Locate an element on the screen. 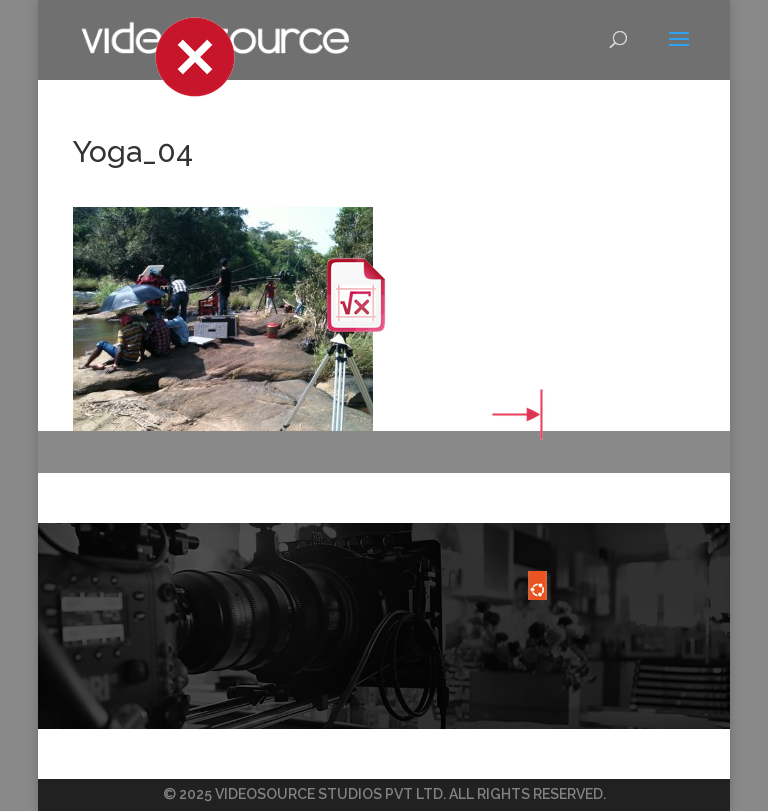 The width and height of the screenshot is (768, 811). go to the last item or page is located at coordinates (517, 414).